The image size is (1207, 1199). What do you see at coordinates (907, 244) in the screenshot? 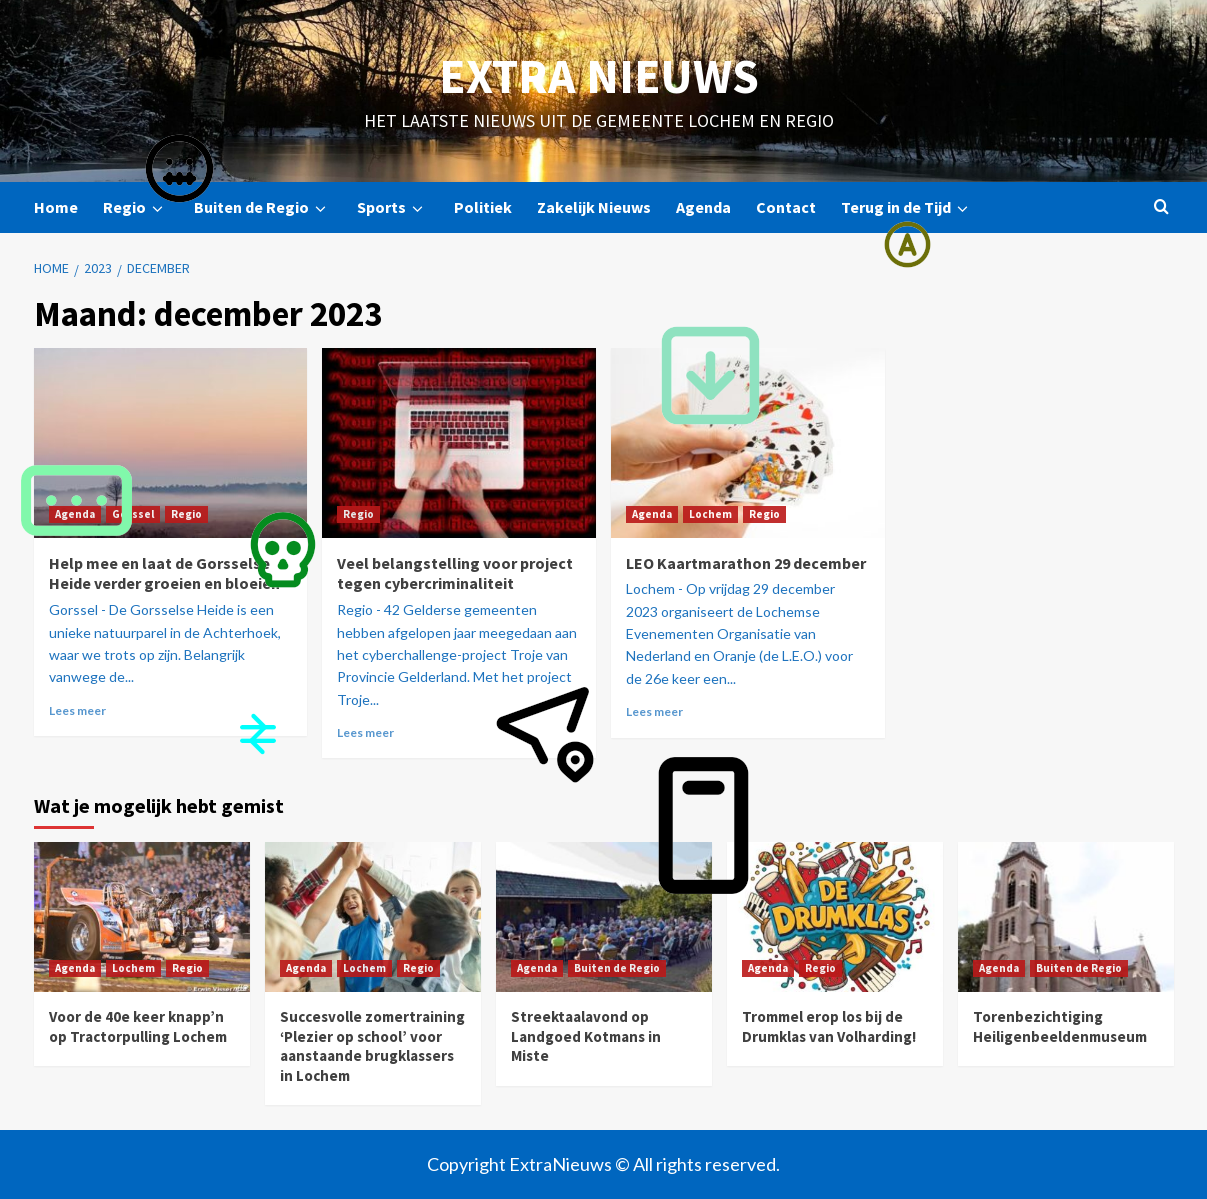
I see `xbox controller A button indicator` at bounding box center [907, 244].